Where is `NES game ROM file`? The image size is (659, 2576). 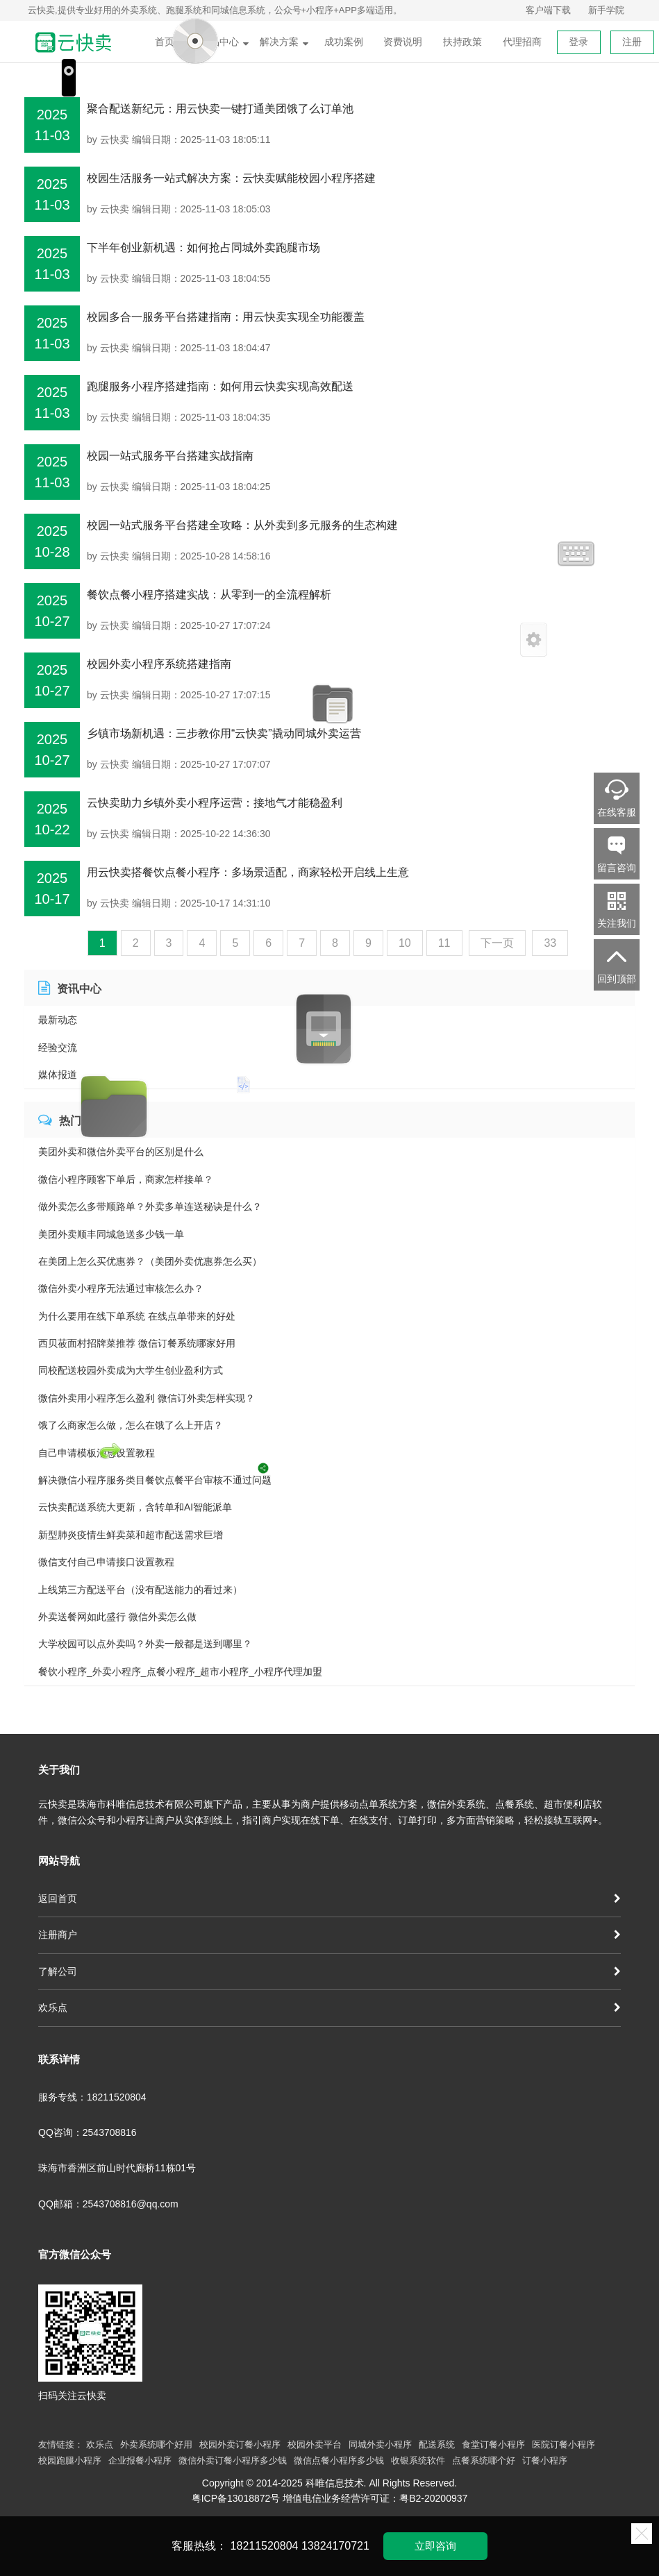
NES game ROM file is located at coordinates (324, 1029).